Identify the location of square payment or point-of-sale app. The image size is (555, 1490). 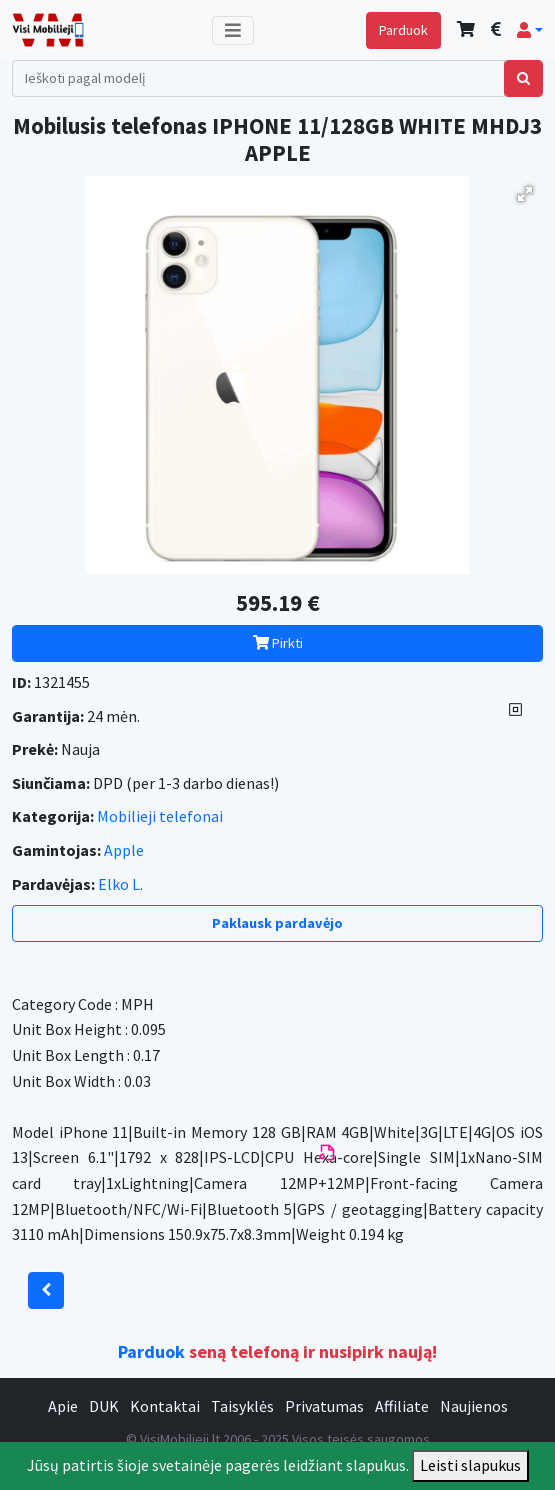
(515, 709).